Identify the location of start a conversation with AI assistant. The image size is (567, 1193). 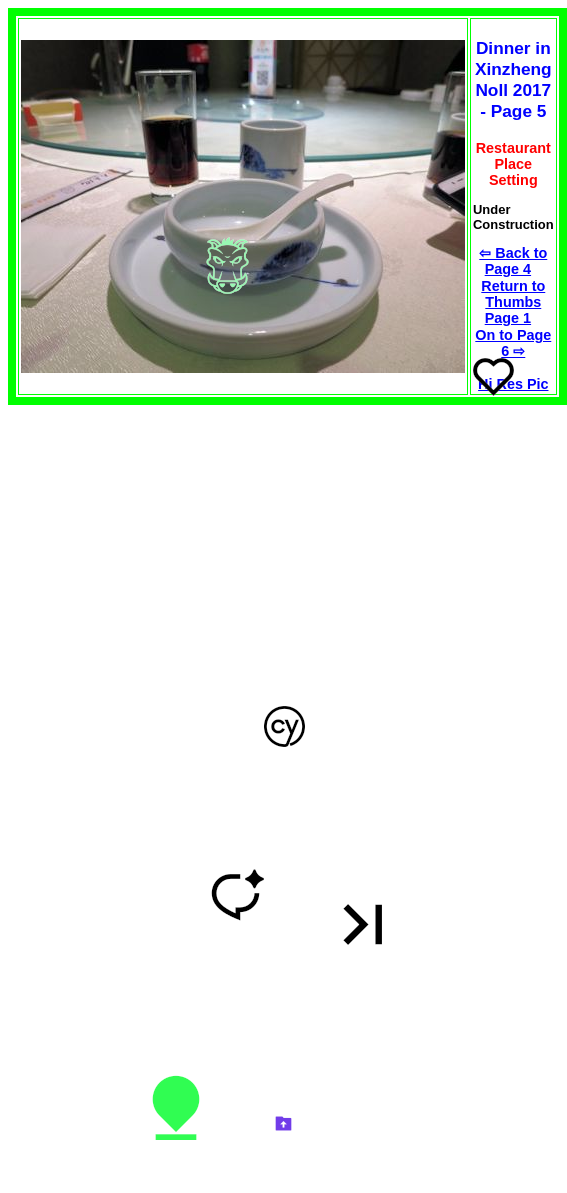
(235, 895).